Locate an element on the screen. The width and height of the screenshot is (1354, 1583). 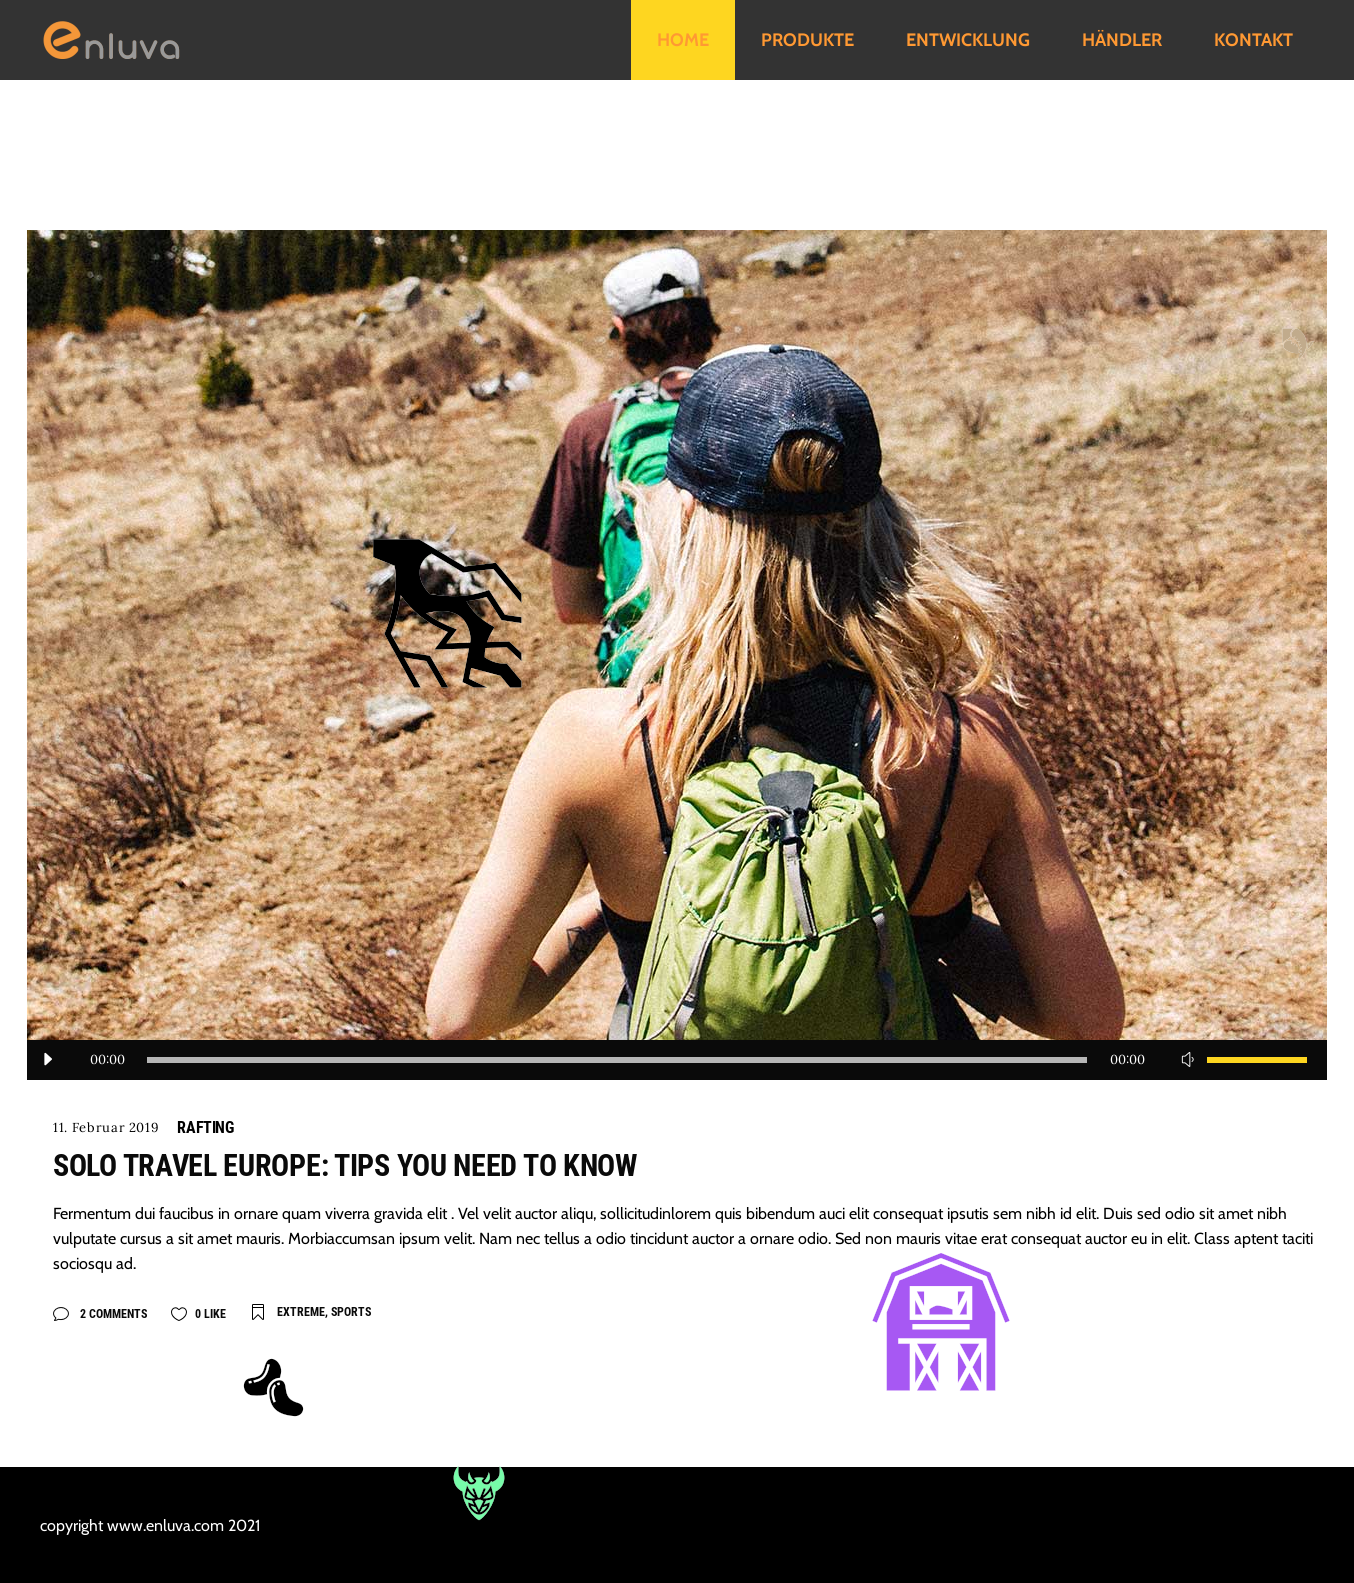
access farm or agricultural features is located at coordinates (941, 1322).